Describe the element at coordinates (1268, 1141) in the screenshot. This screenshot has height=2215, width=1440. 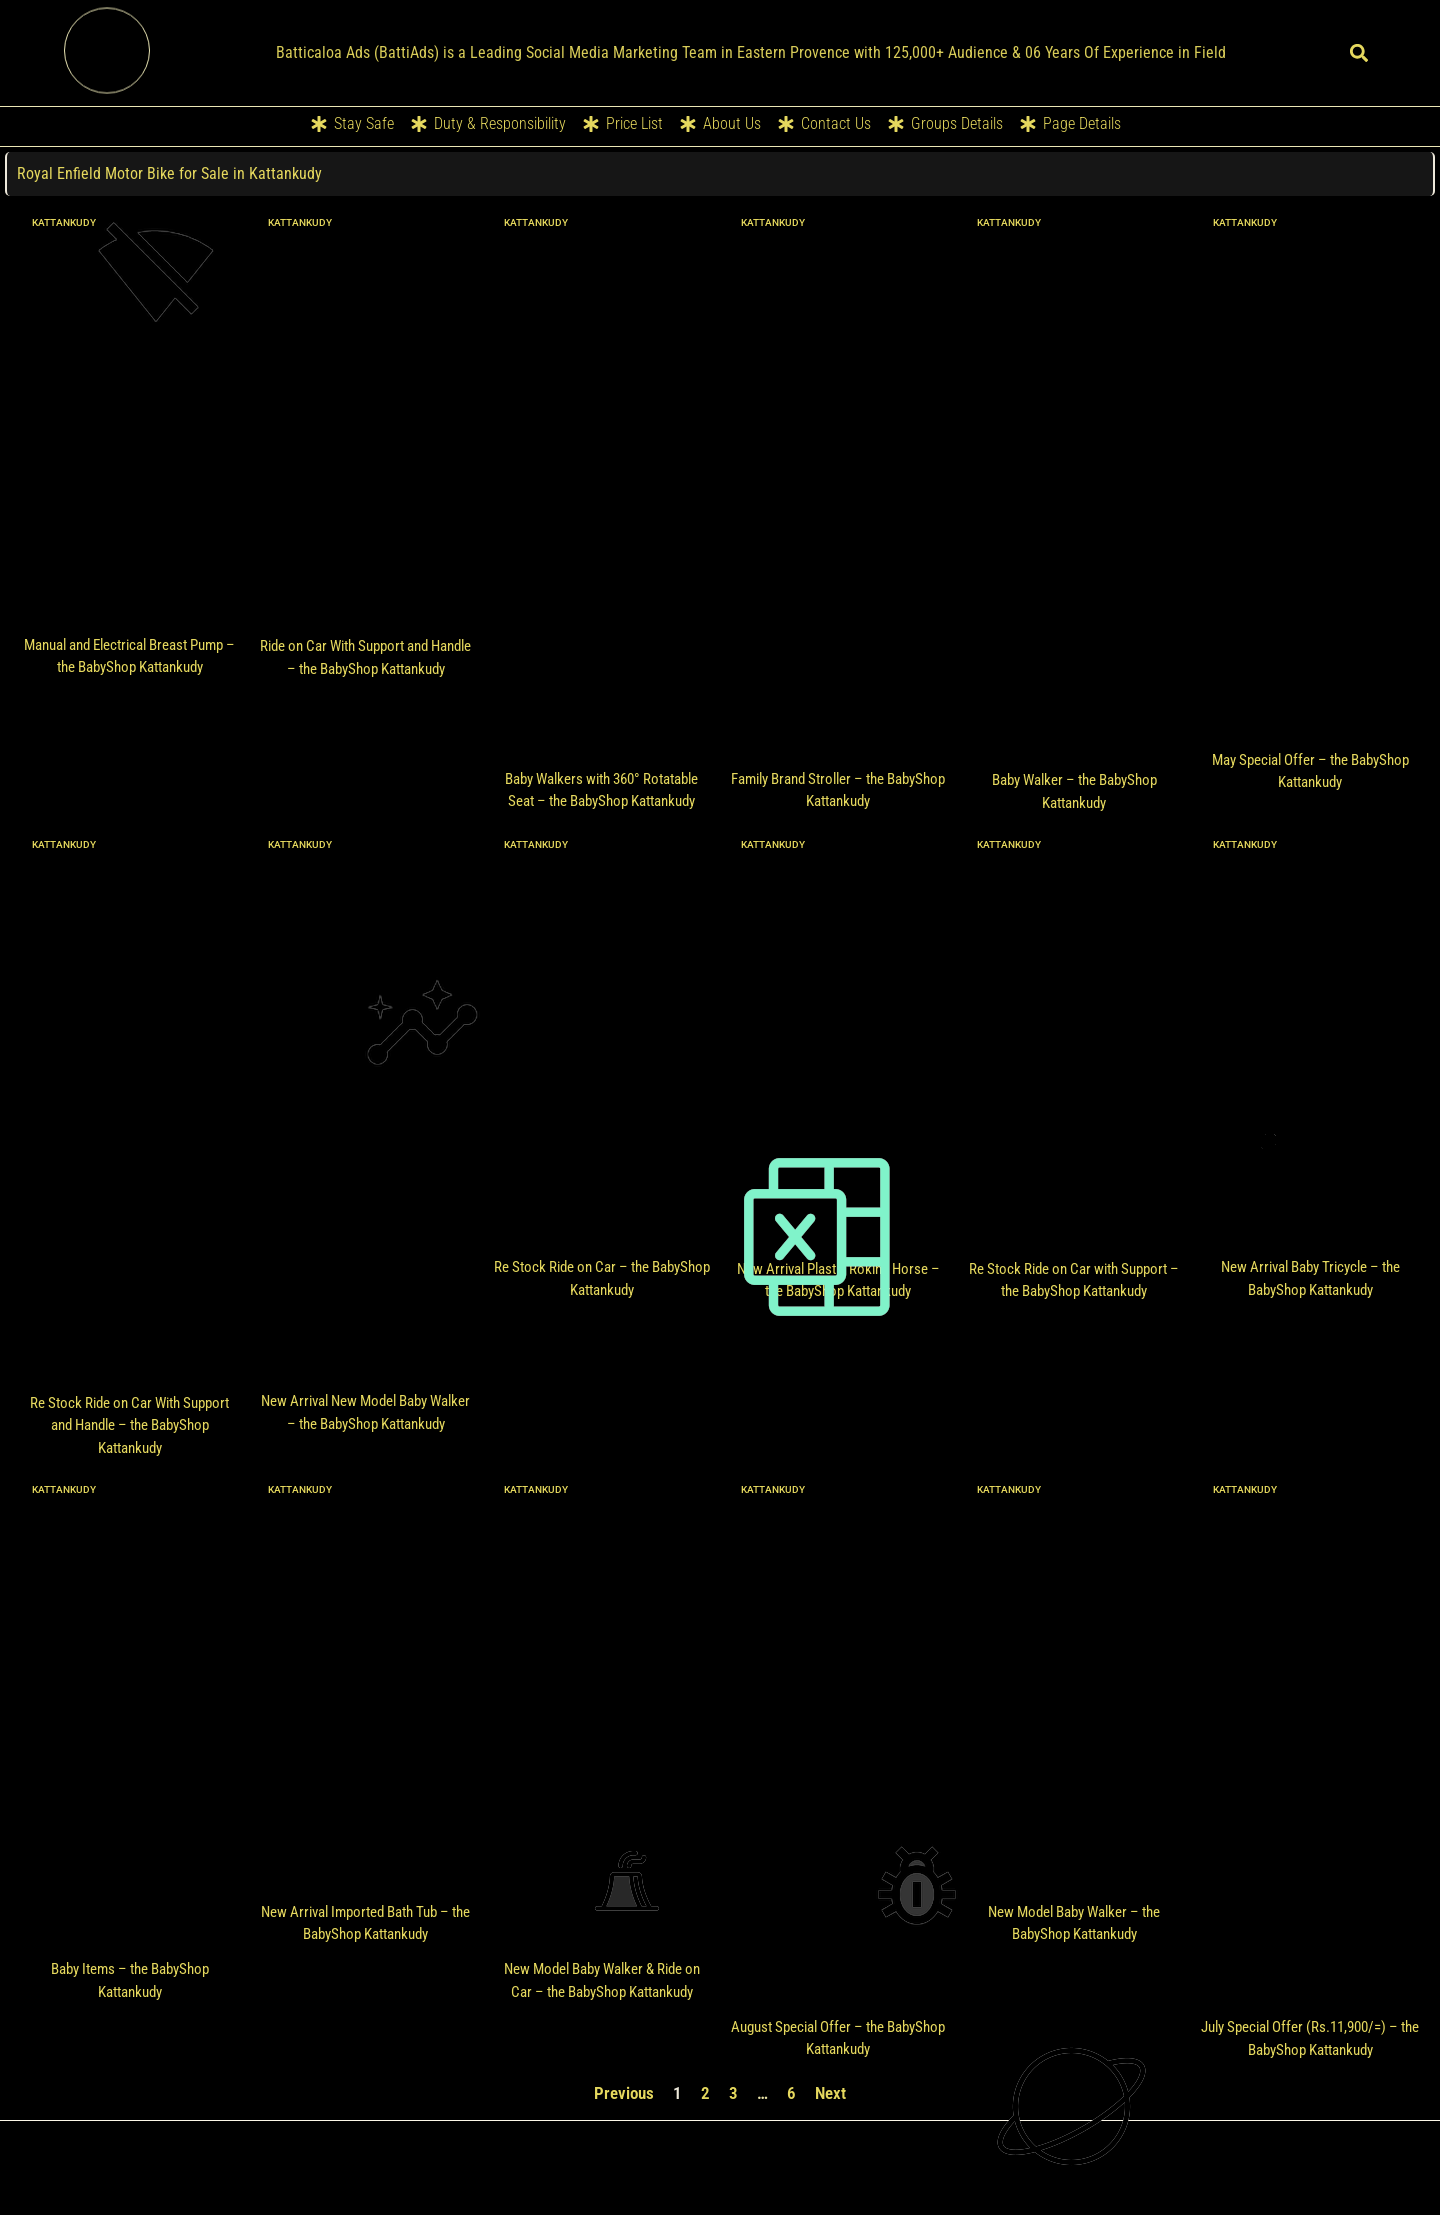
I see `add a new photo to your collection` at that location.